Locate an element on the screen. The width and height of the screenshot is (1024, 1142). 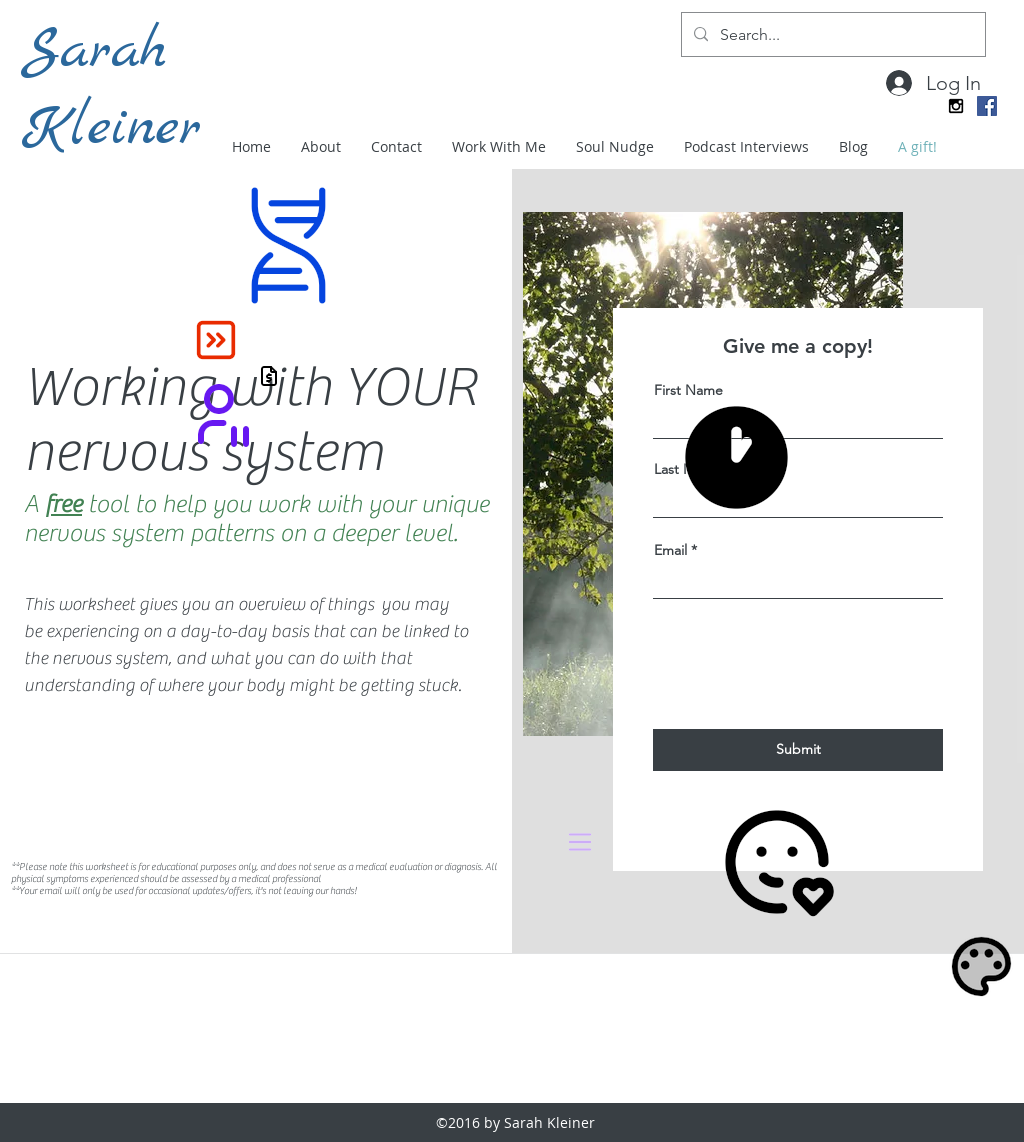
view invoice or billing document is located at coordinates (269, 376).